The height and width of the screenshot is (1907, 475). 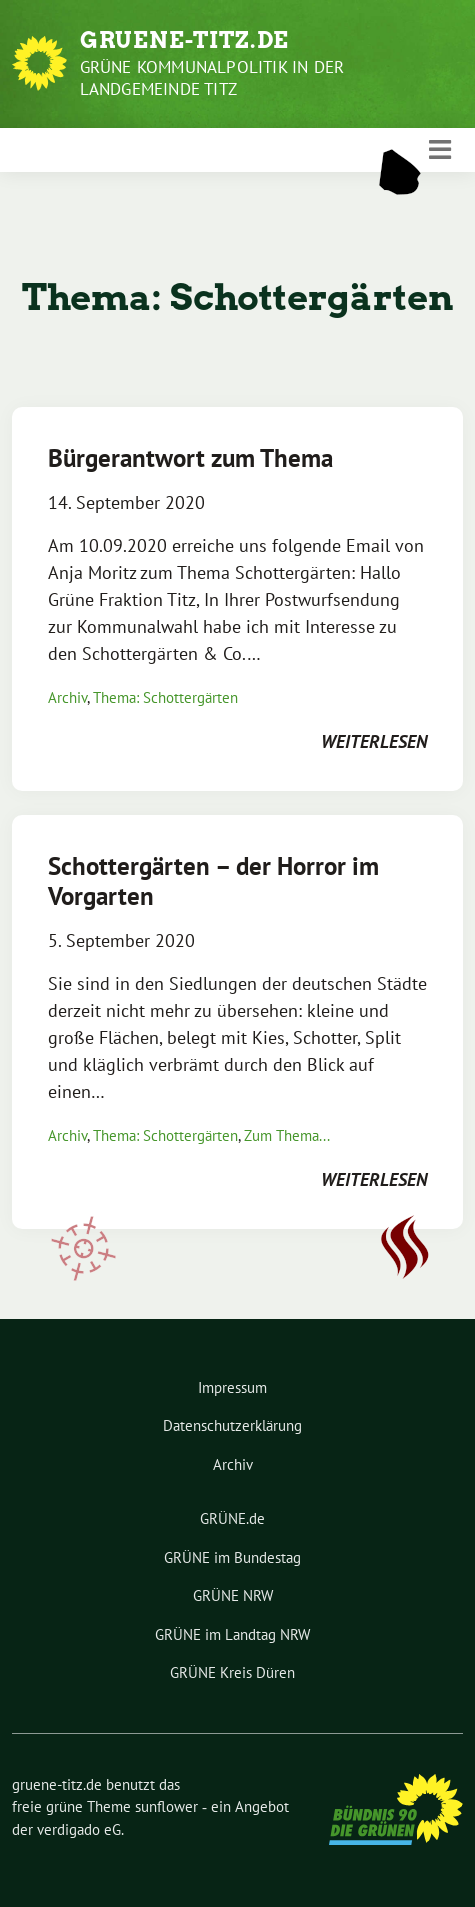 What do you see at coordinates (404, 1247) in the screenshot?
I see `indicates heat or high temperature status` at bounding box center [404, 1247].